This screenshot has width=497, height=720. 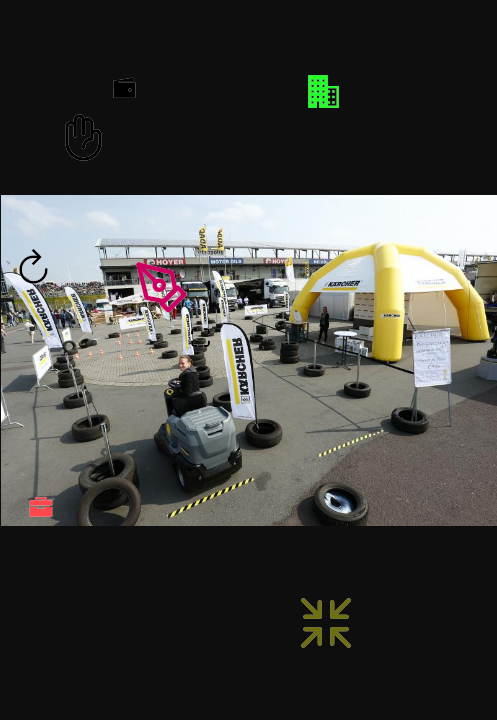 I want to click on exit fullscreen mode, so click(x=326, y=623).